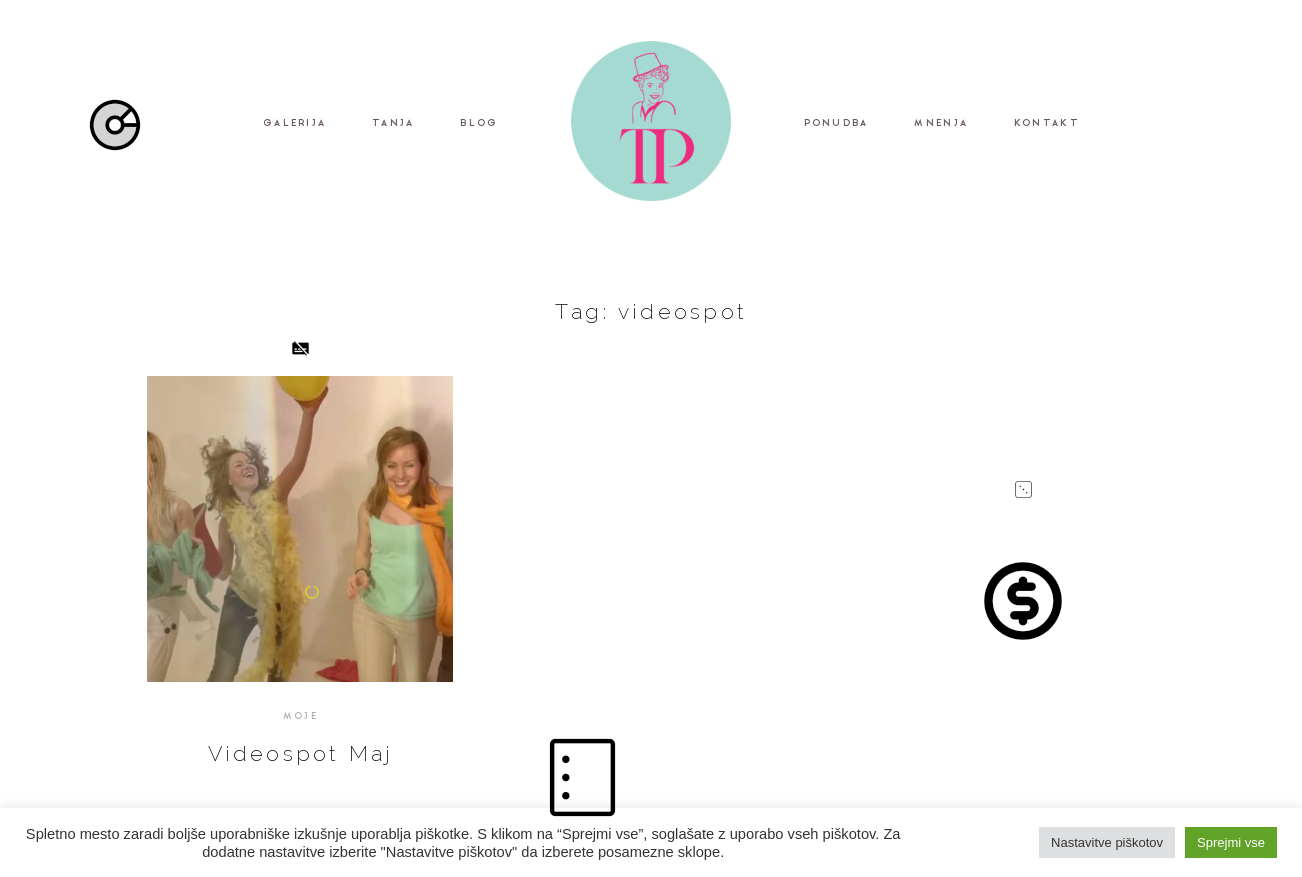 The width and height of the screenshot is (1302, 877). I want to click on roll or randomize a selection, so click(1023, 489).